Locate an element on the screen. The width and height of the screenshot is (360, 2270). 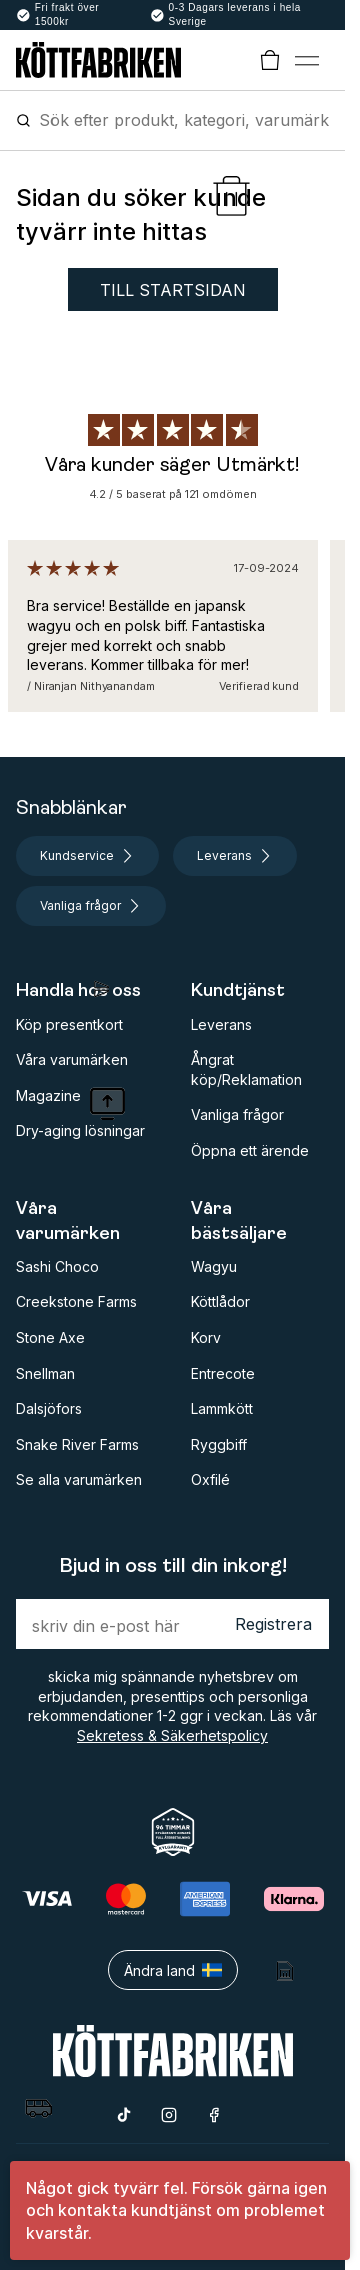
delete this item is located at coordinates (231, 197).